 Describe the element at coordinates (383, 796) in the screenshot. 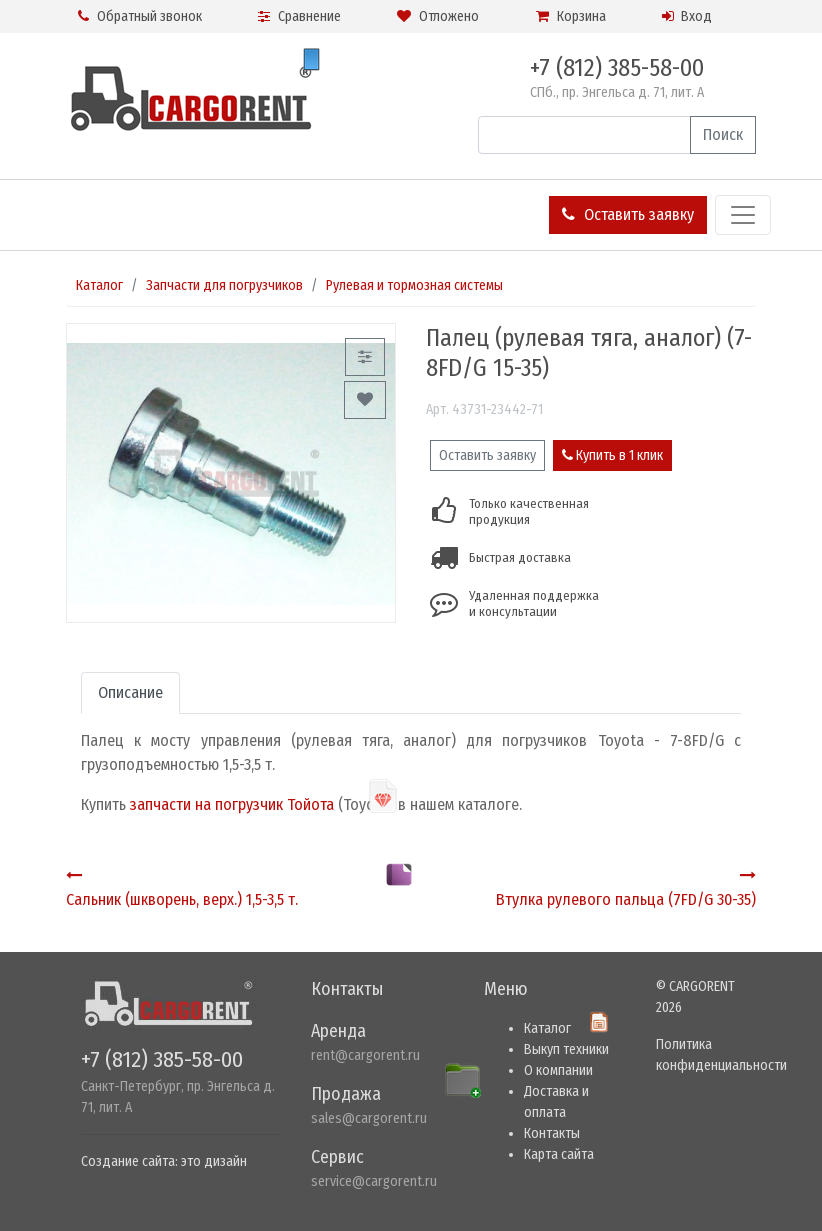

I see `a ruby programming language source file` at that location.